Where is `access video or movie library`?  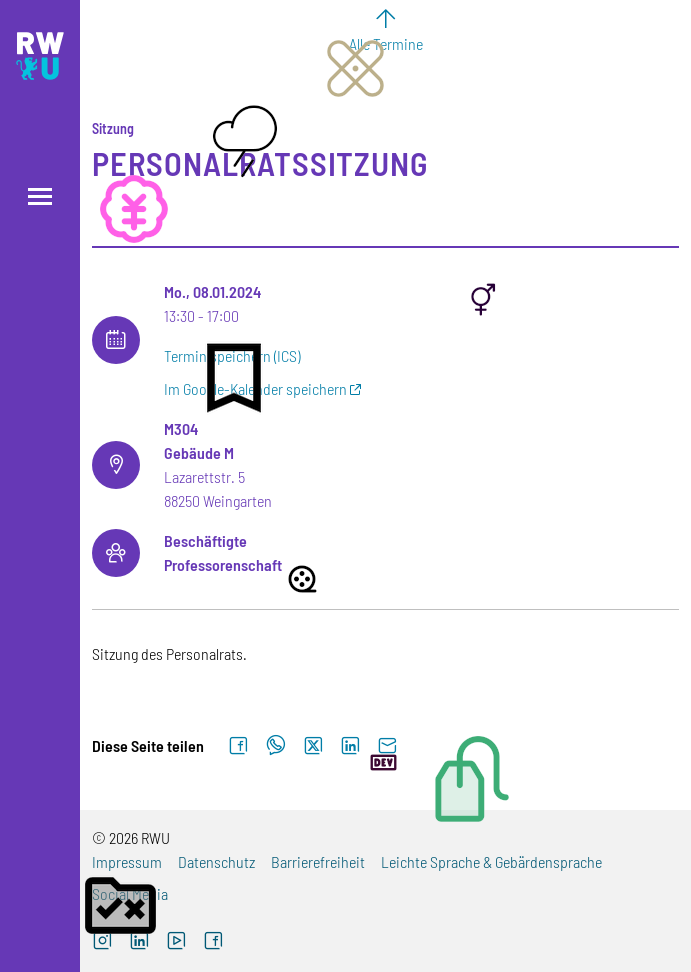
access video or movie library is located at coordinates (302, 579).